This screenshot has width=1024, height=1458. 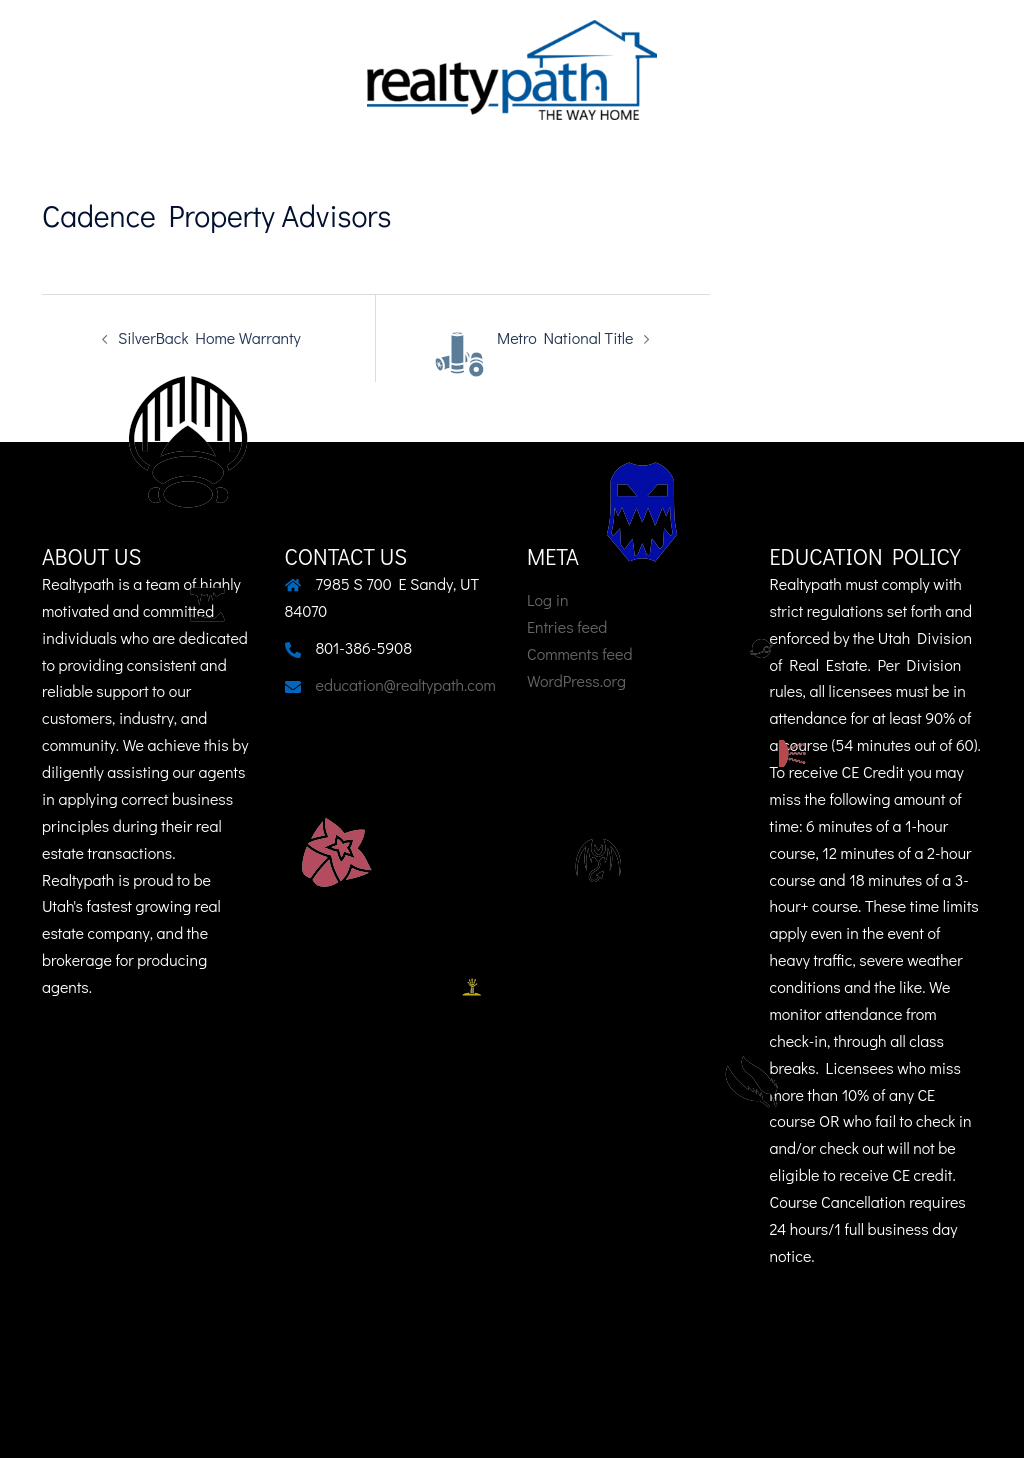 What do you see at coordinates (187, 443) in the screenshot?
I see `represents a beetle or insect creature in a game interface` at bounding box center [187, 443].